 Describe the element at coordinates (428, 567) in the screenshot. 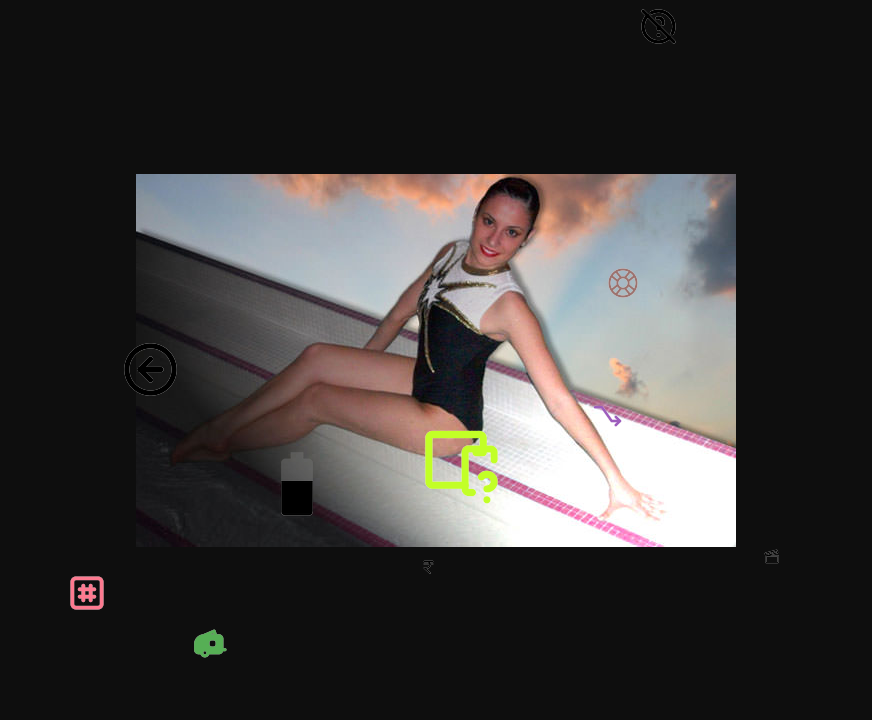

I see `view price in Indian rupees` at that location.